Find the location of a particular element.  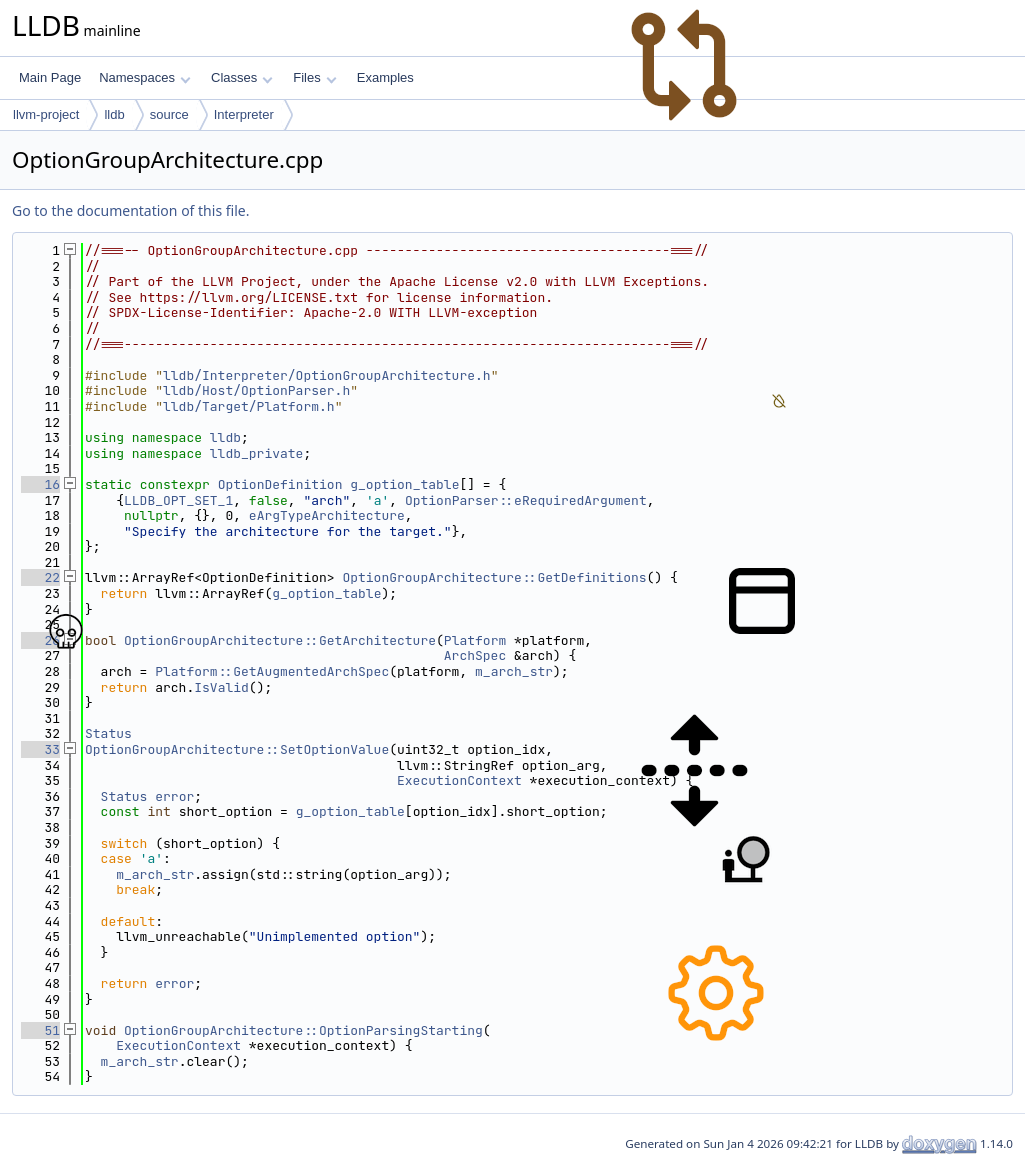

access settings or preferences is located at coordinates (716, 993).